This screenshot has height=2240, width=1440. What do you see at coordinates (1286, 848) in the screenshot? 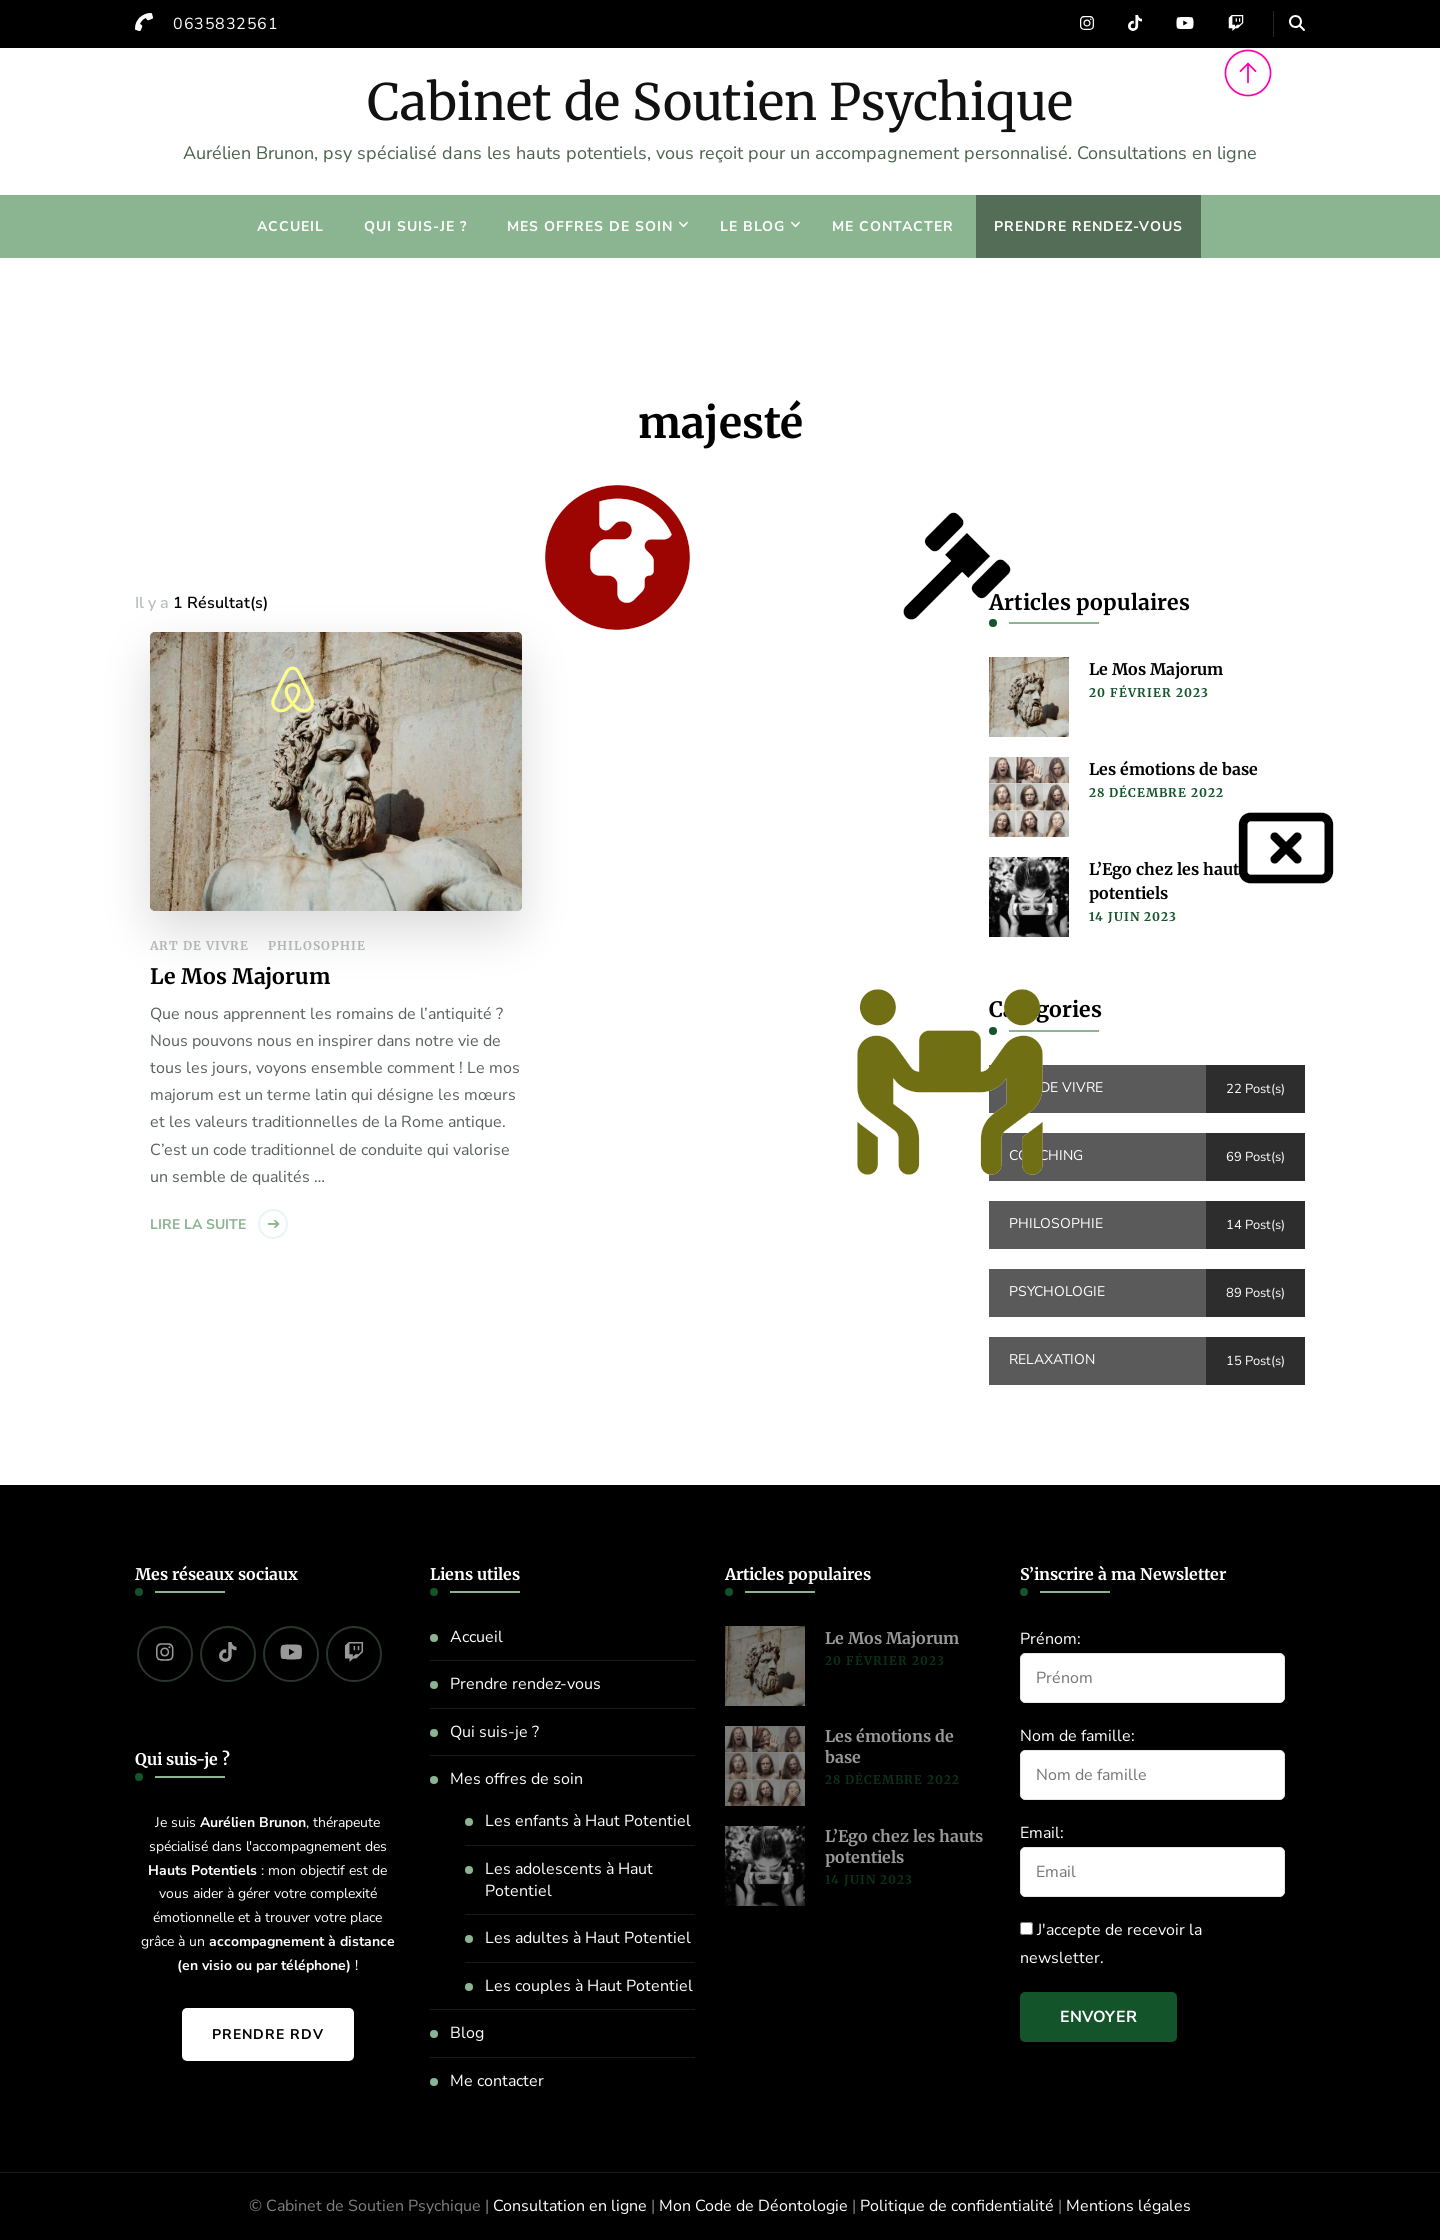
I see `close the current window` at bounding box center [1286, 848].